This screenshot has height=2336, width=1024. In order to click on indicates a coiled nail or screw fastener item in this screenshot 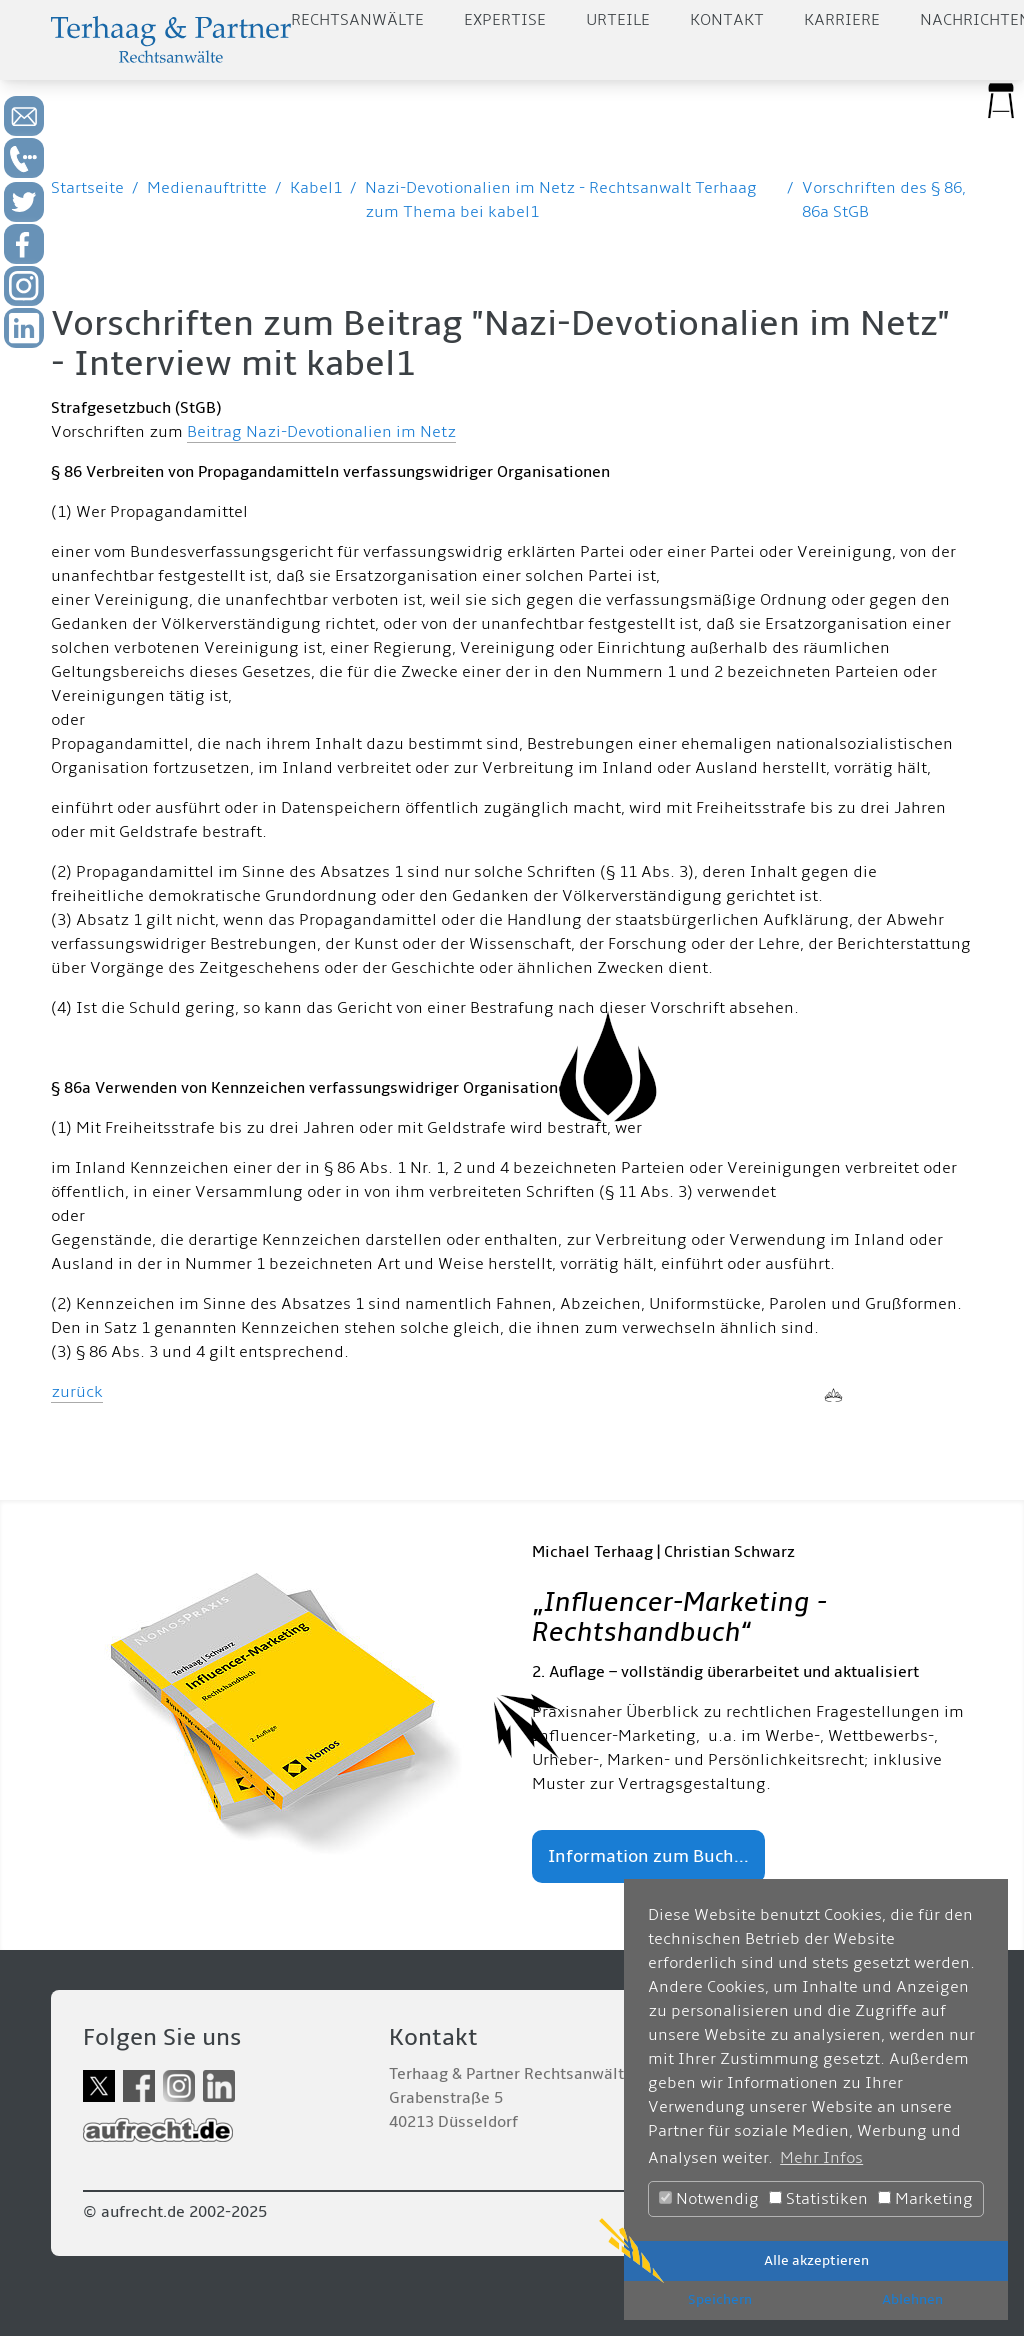, I will do `click(631, 2250)`.